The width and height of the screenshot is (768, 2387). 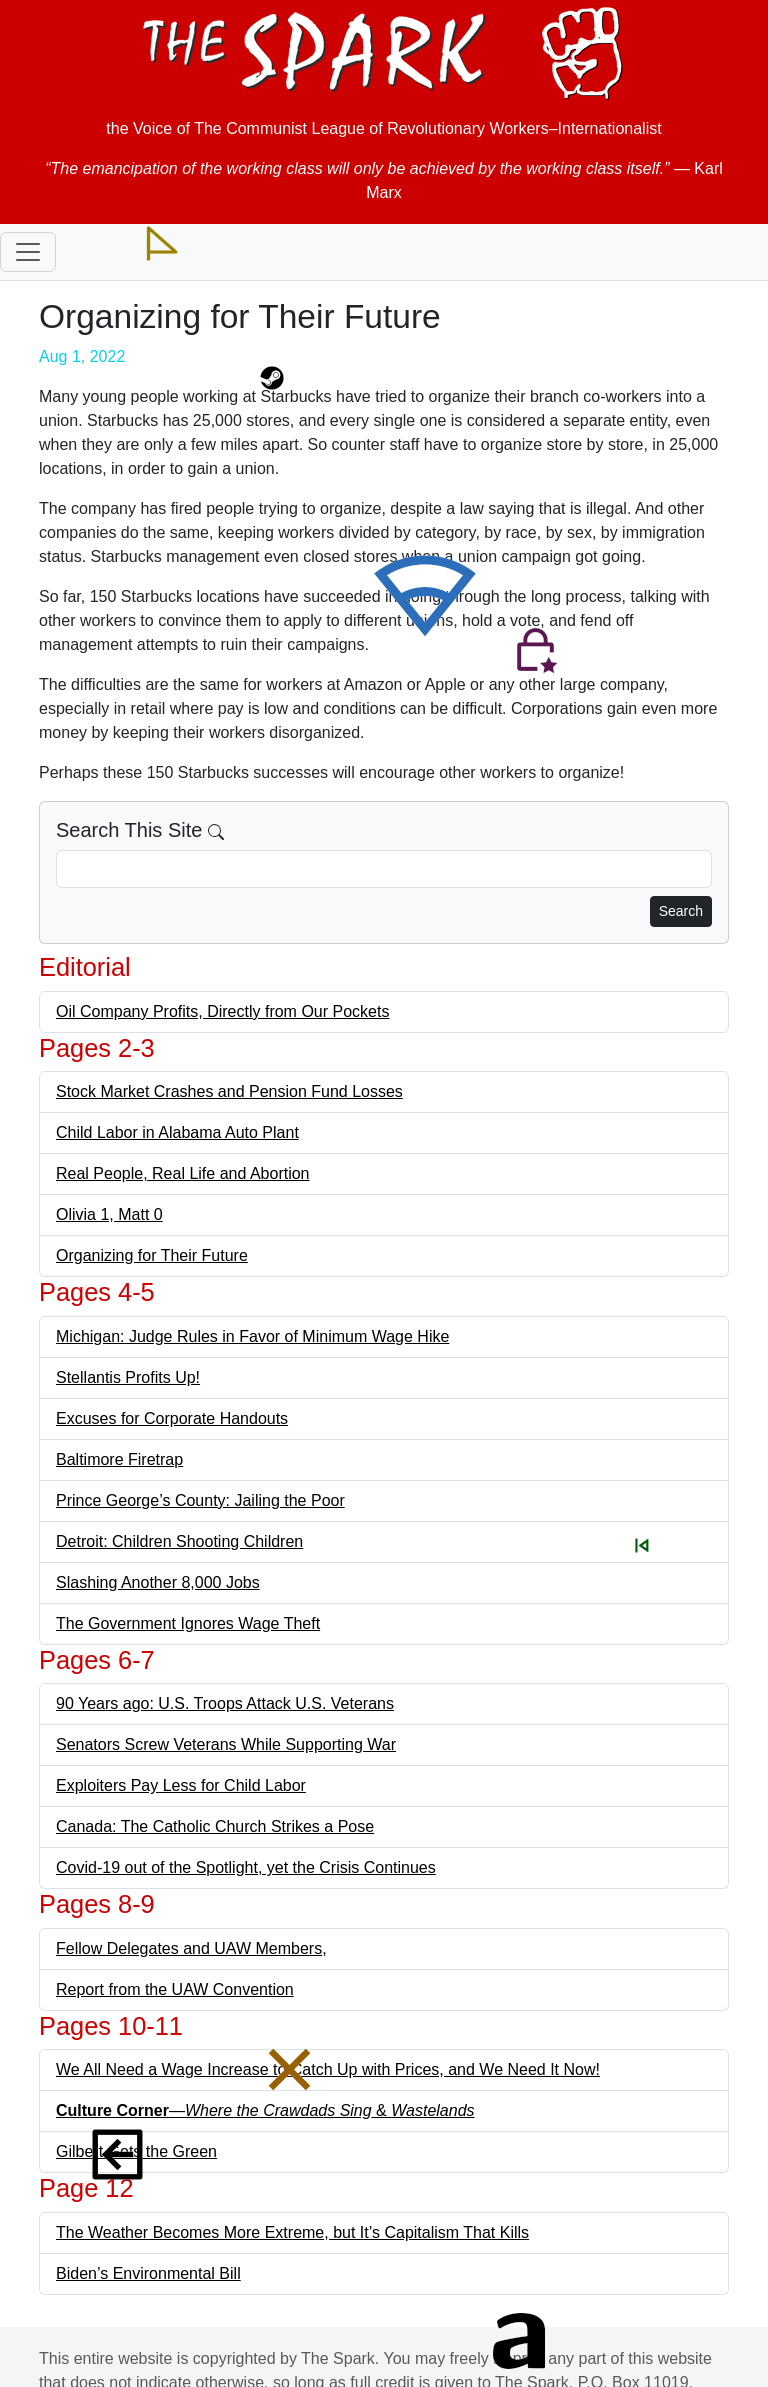 What do you see at coordinates (425, 596) in the screenshot?
I see `indicates weak wifi signal strength` at bounding box center [425, 596].